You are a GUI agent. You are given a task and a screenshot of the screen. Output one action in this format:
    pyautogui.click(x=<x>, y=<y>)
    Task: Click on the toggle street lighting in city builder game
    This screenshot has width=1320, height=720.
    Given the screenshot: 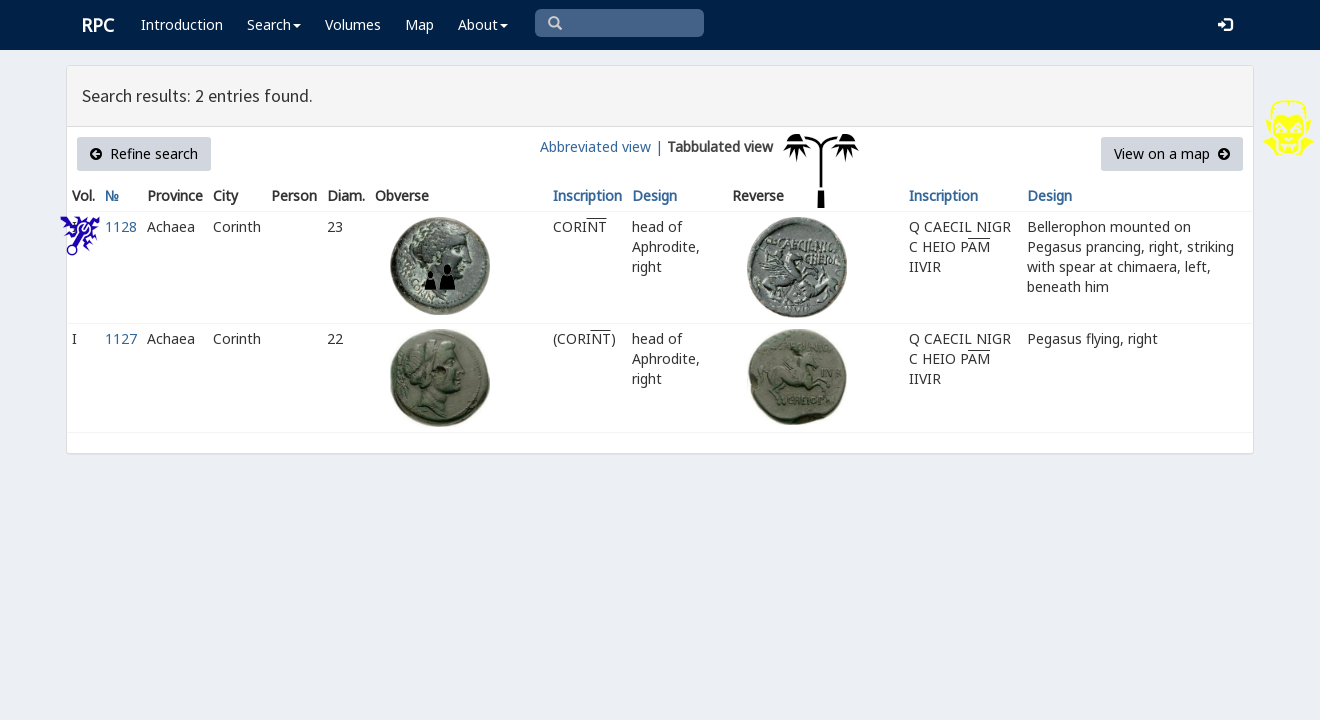 What is the action you would take?
    pyautogui.click(x=821, y=171)
    